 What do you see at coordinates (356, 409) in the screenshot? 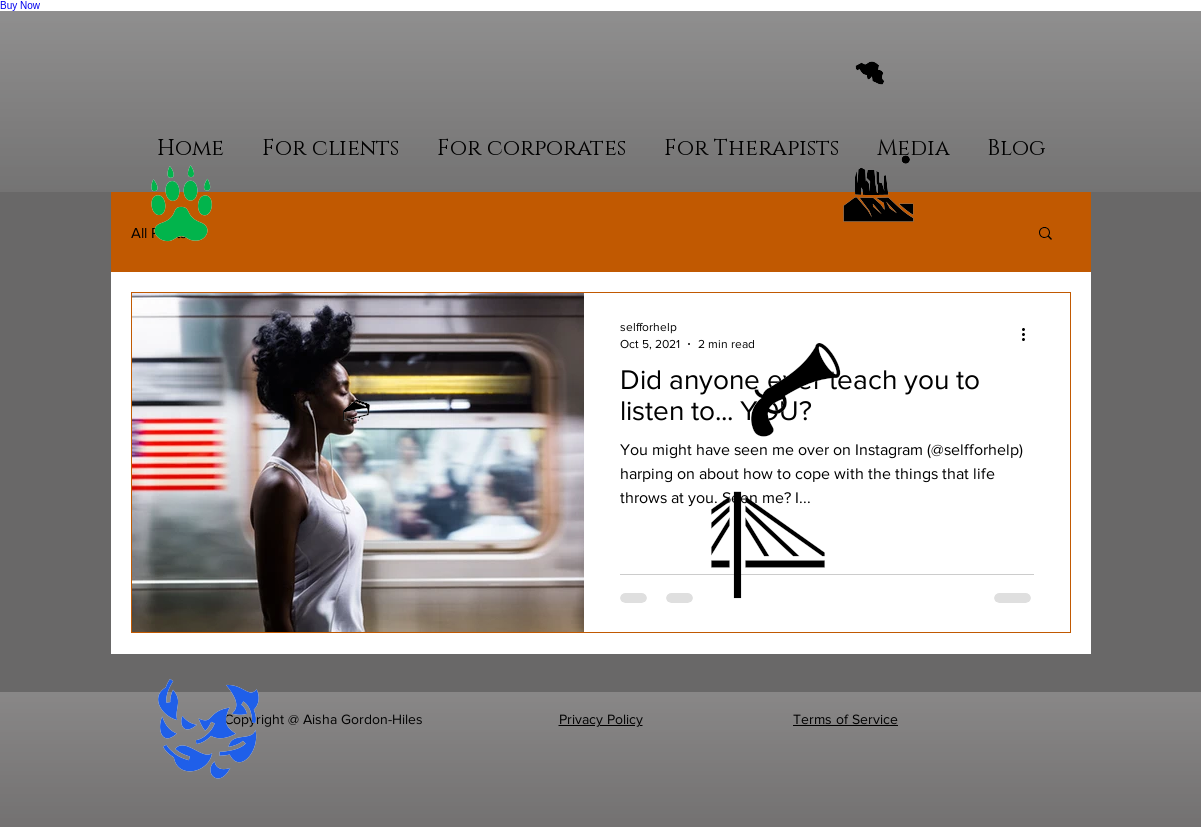
I see `view a portion of data in a chart` at bounding box center [356, 409].